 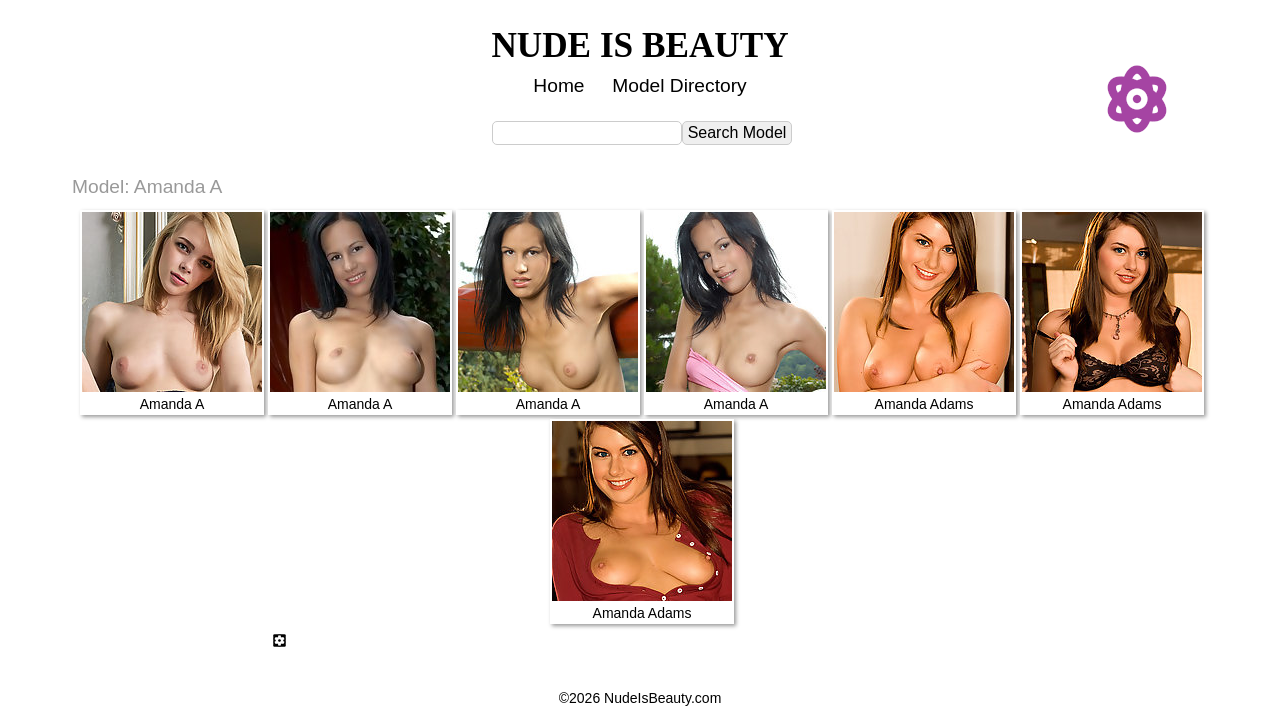 I want to click on access application settings, so click(x=279, y=640).